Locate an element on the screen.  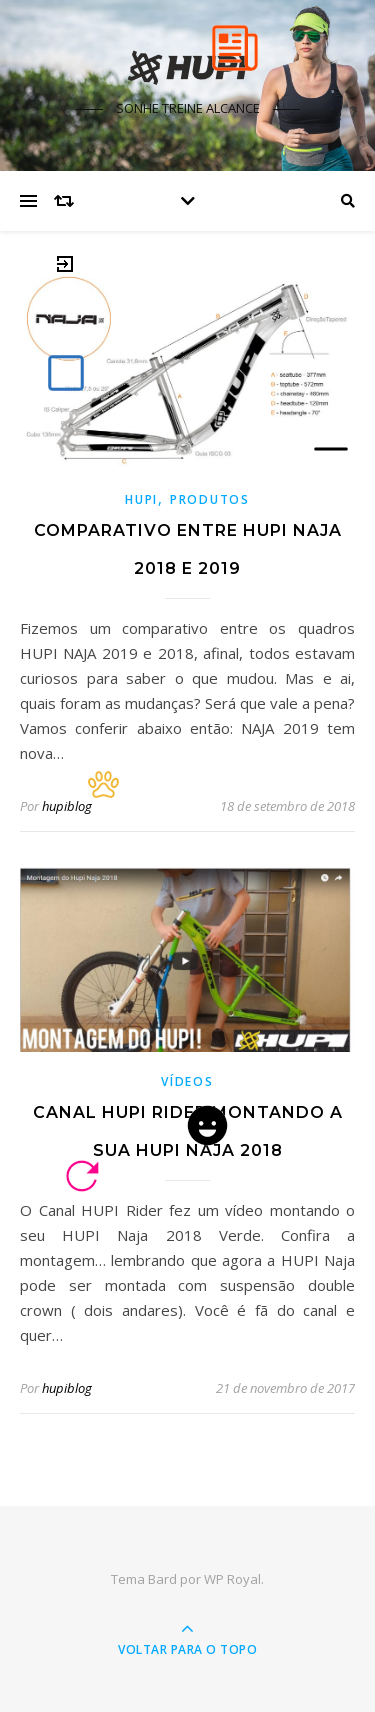
rate your experience positively is located at coordinates (207, 1125).